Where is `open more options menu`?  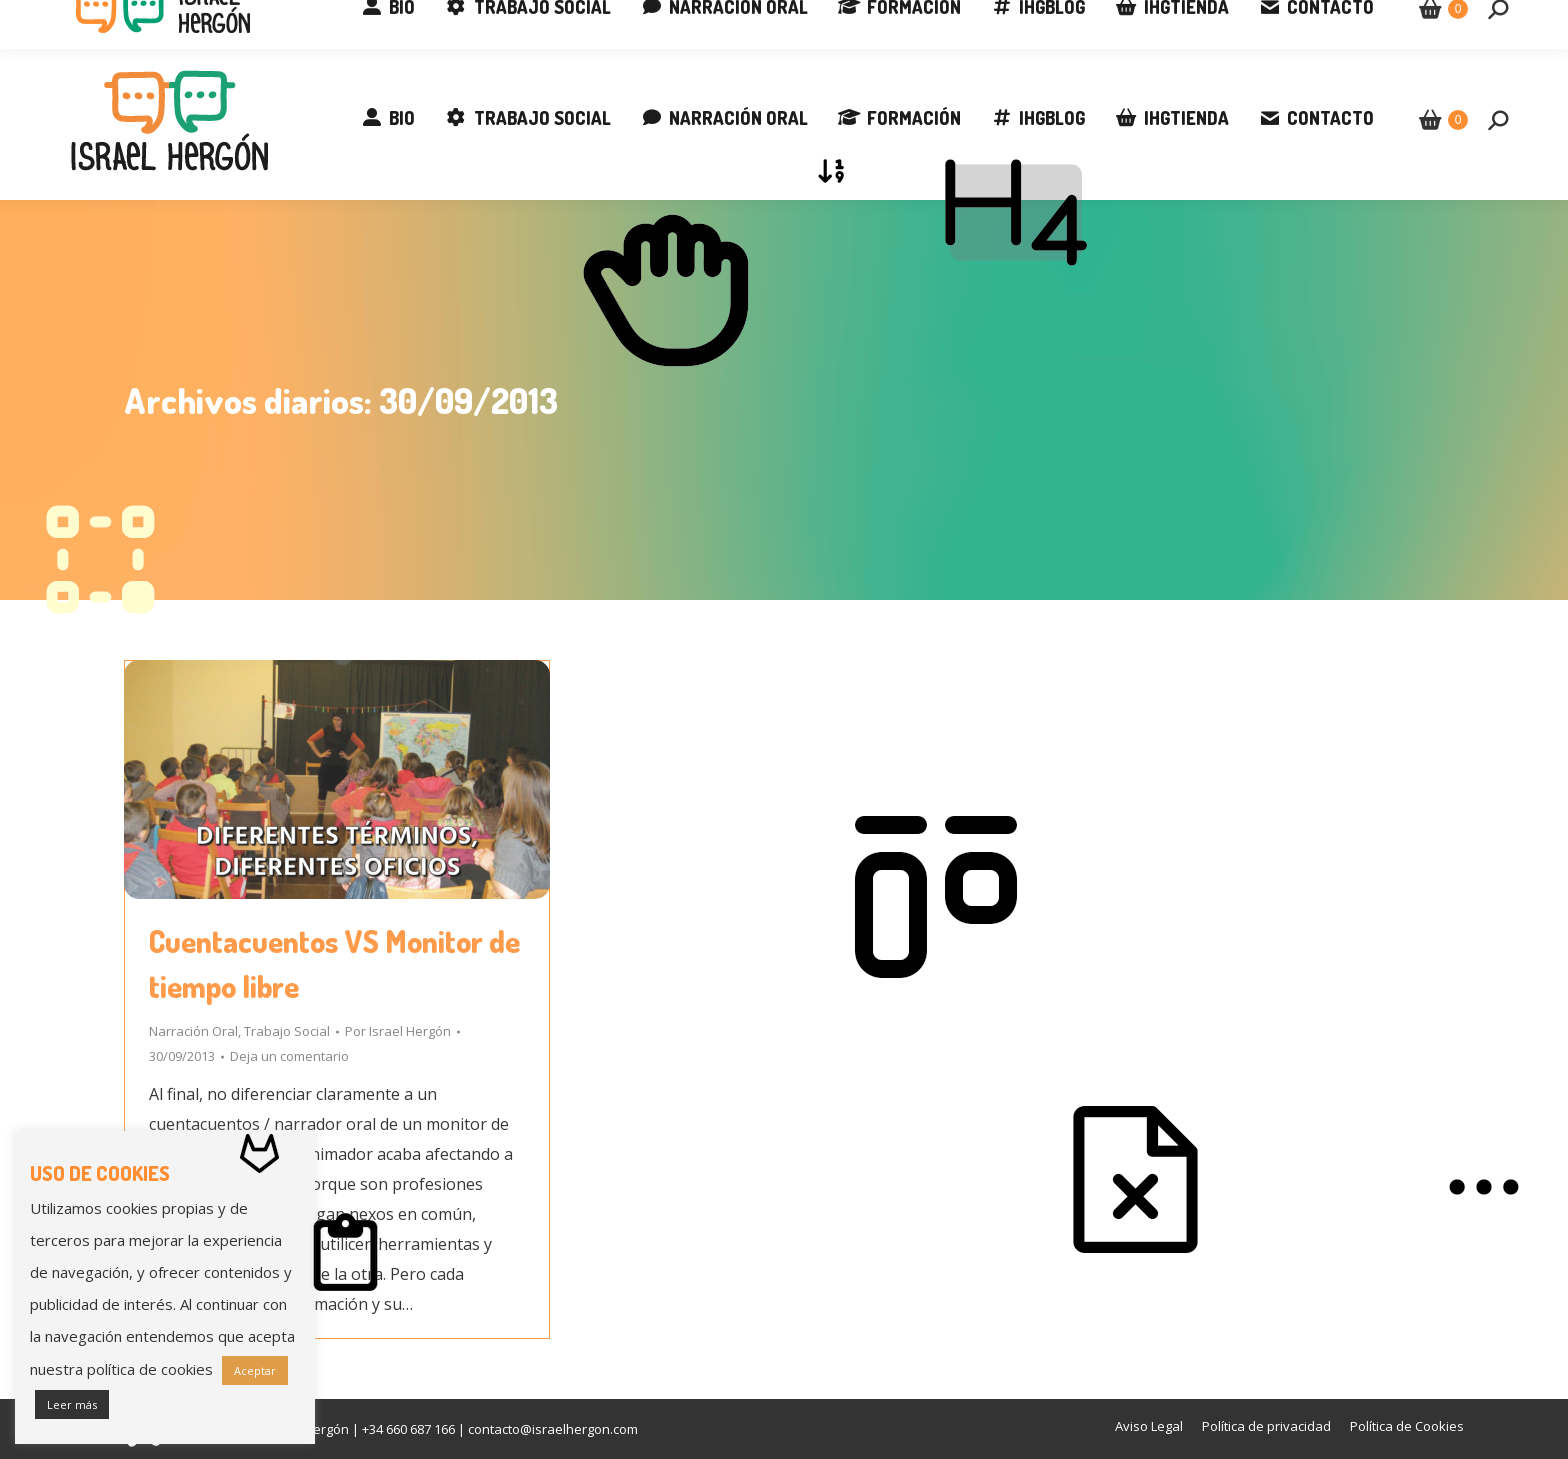
open more options menu is located at coordinates (1484, 1187).